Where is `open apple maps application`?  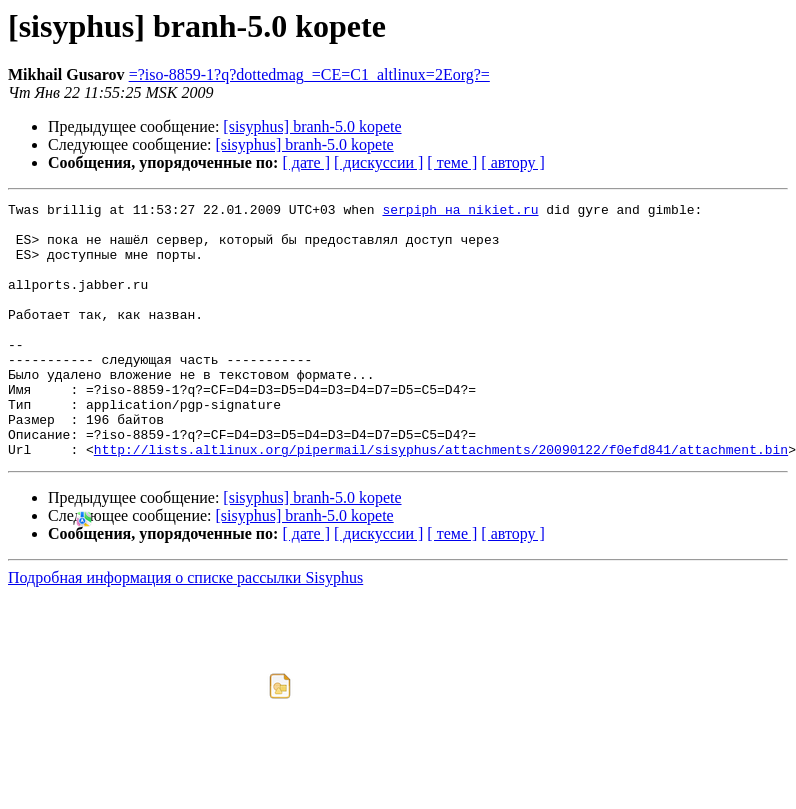 open apple maps application is located at coordinates (84, 519).